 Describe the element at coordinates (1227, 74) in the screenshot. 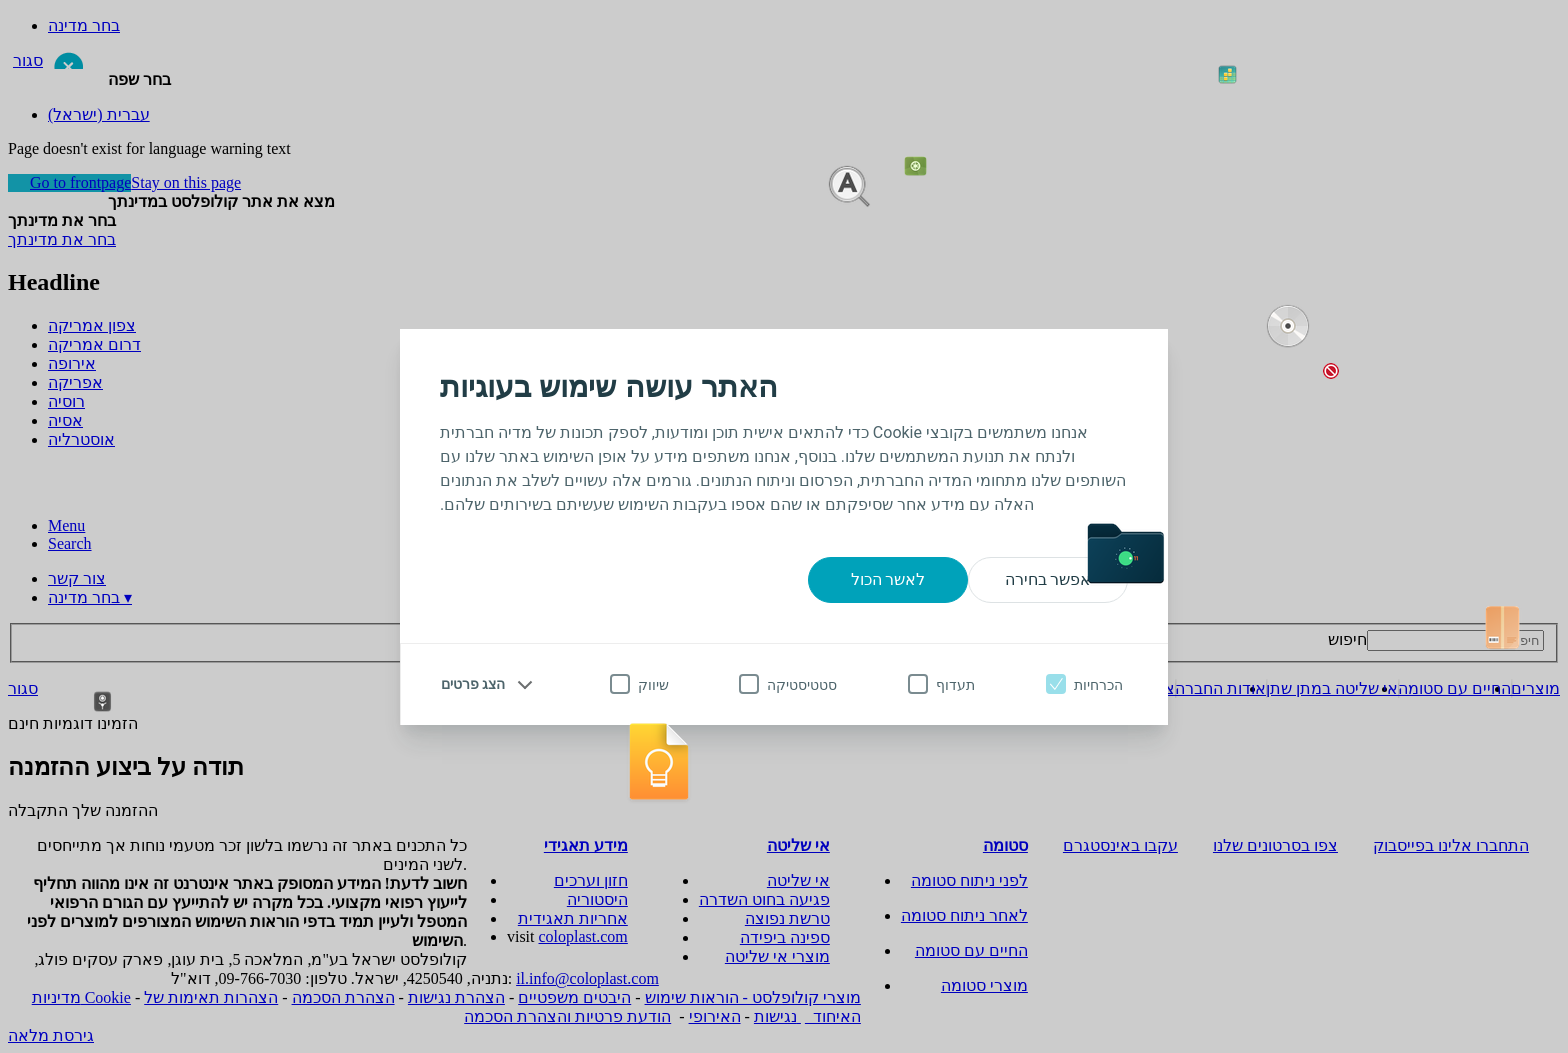

I see `launch quadrapassel tetris-style puzzle game` at that location.